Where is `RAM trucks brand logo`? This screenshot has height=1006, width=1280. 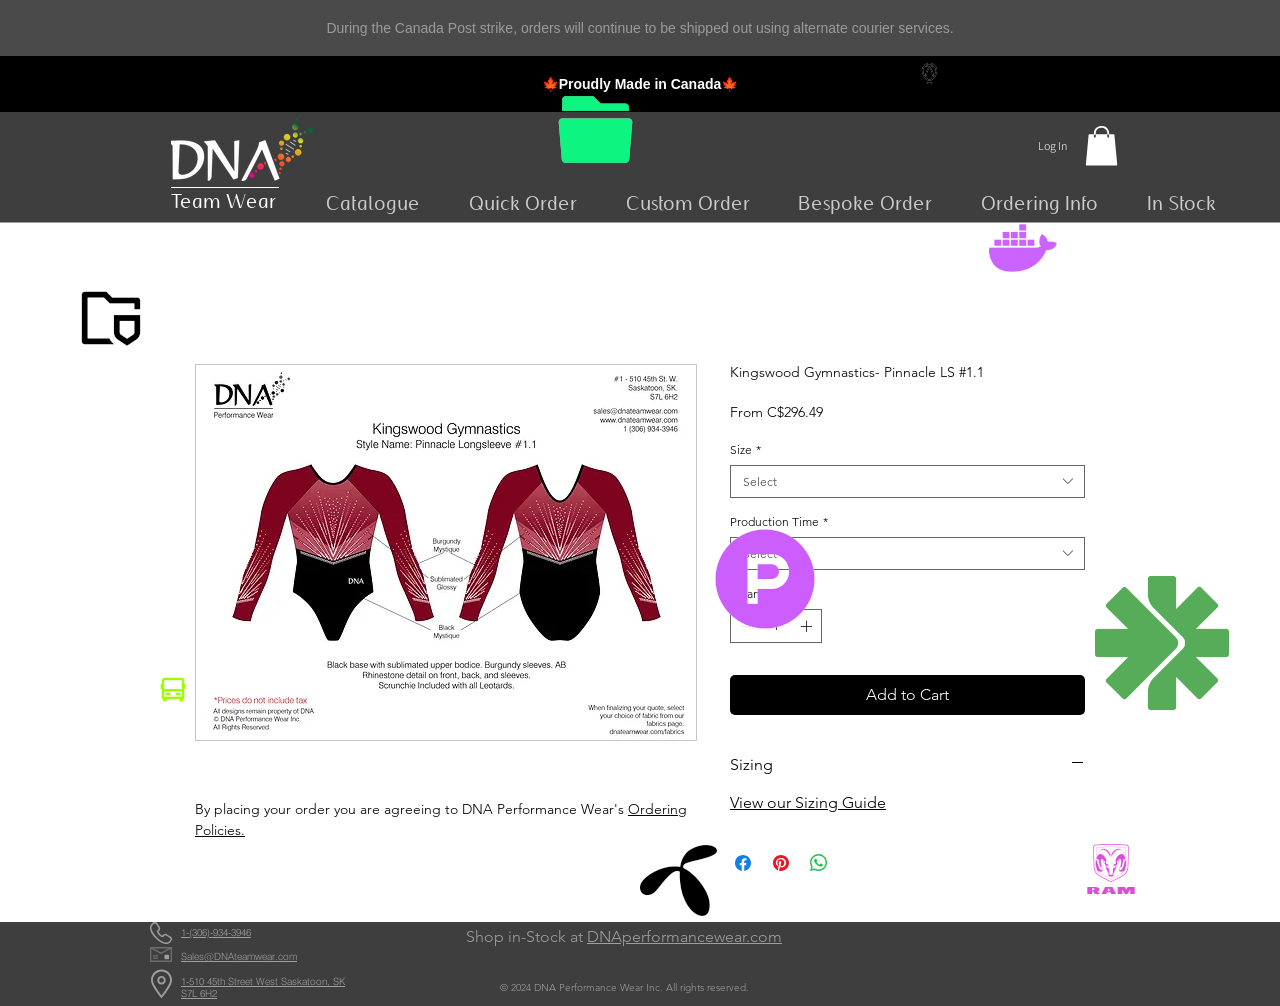 RAM trucks brand logo is located at coordinates (1111, 869).